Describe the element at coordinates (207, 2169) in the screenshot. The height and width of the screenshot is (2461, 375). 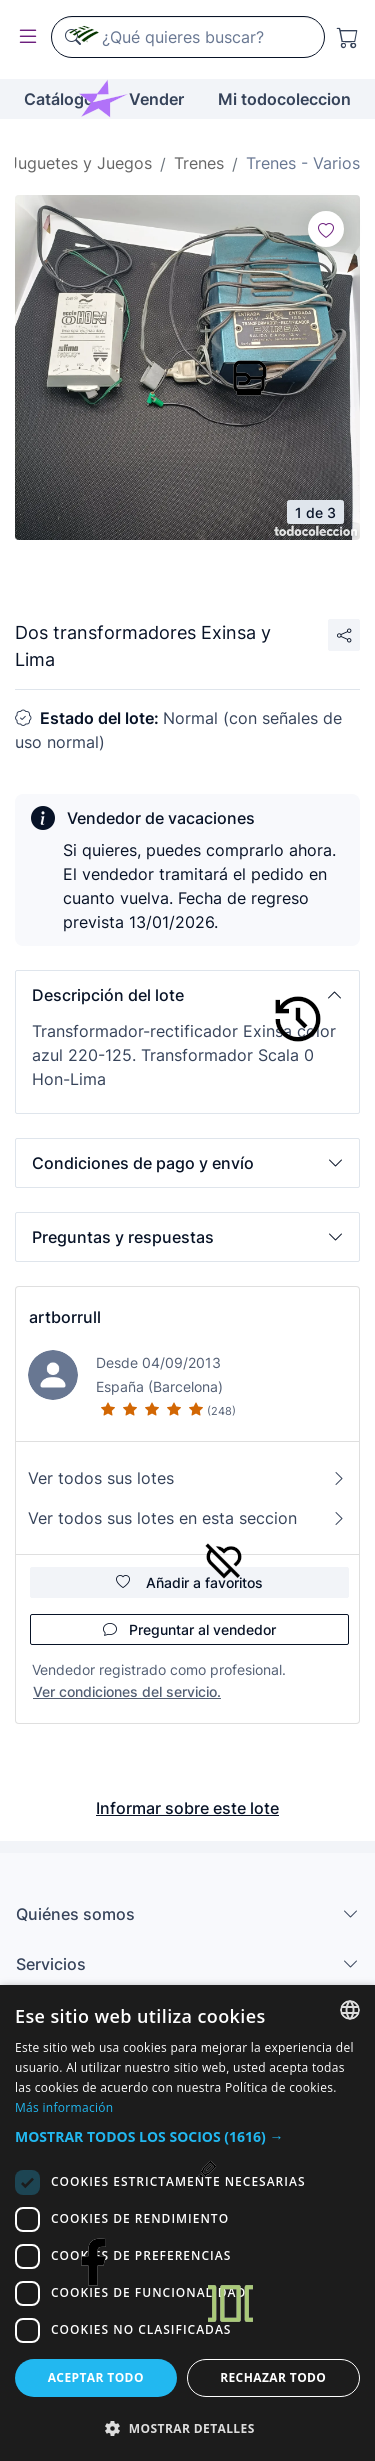
I see `highlight or mark up text` at that location.